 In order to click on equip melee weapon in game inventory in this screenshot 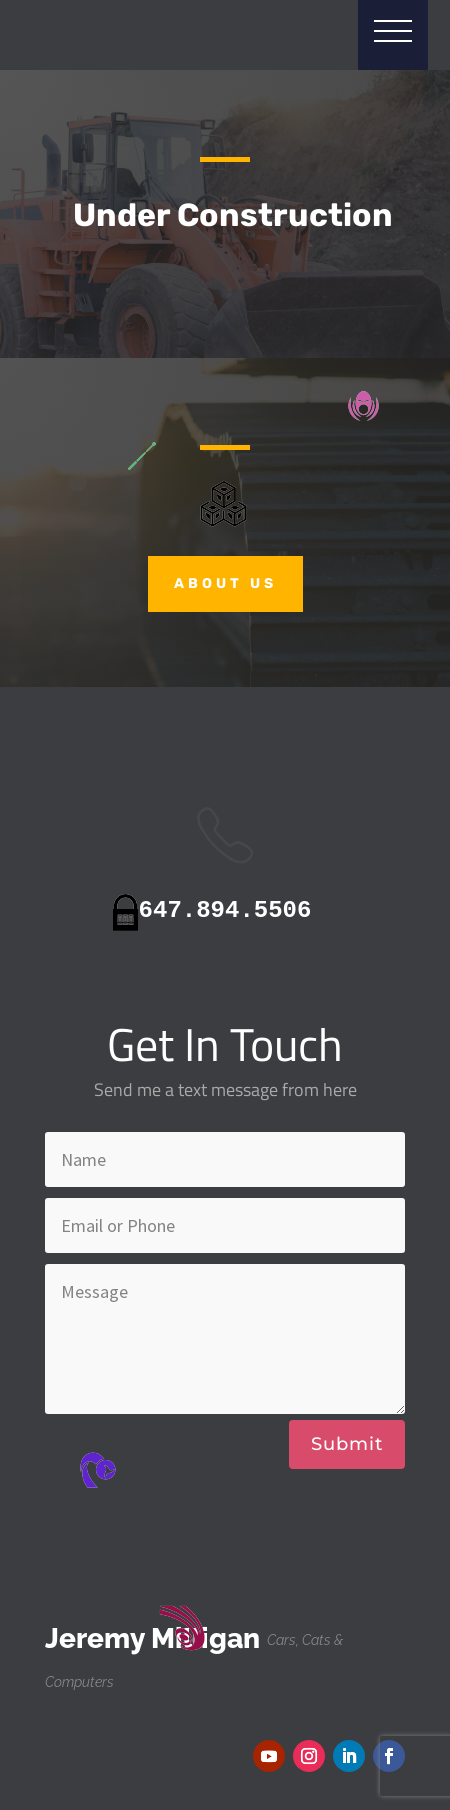, I will do `click(142, 456)`.